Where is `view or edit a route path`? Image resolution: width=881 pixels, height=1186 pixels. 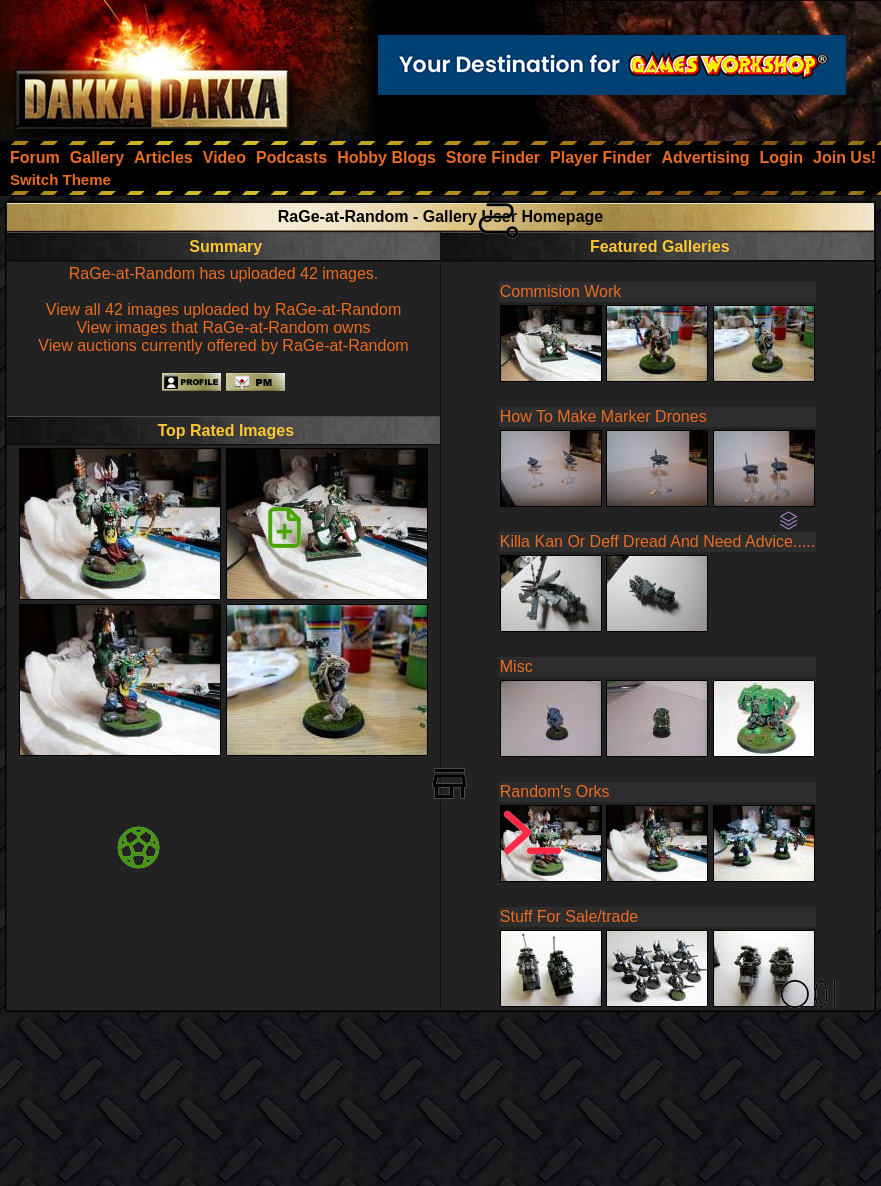
view or edit a route path is located at coordinates (498, 218).